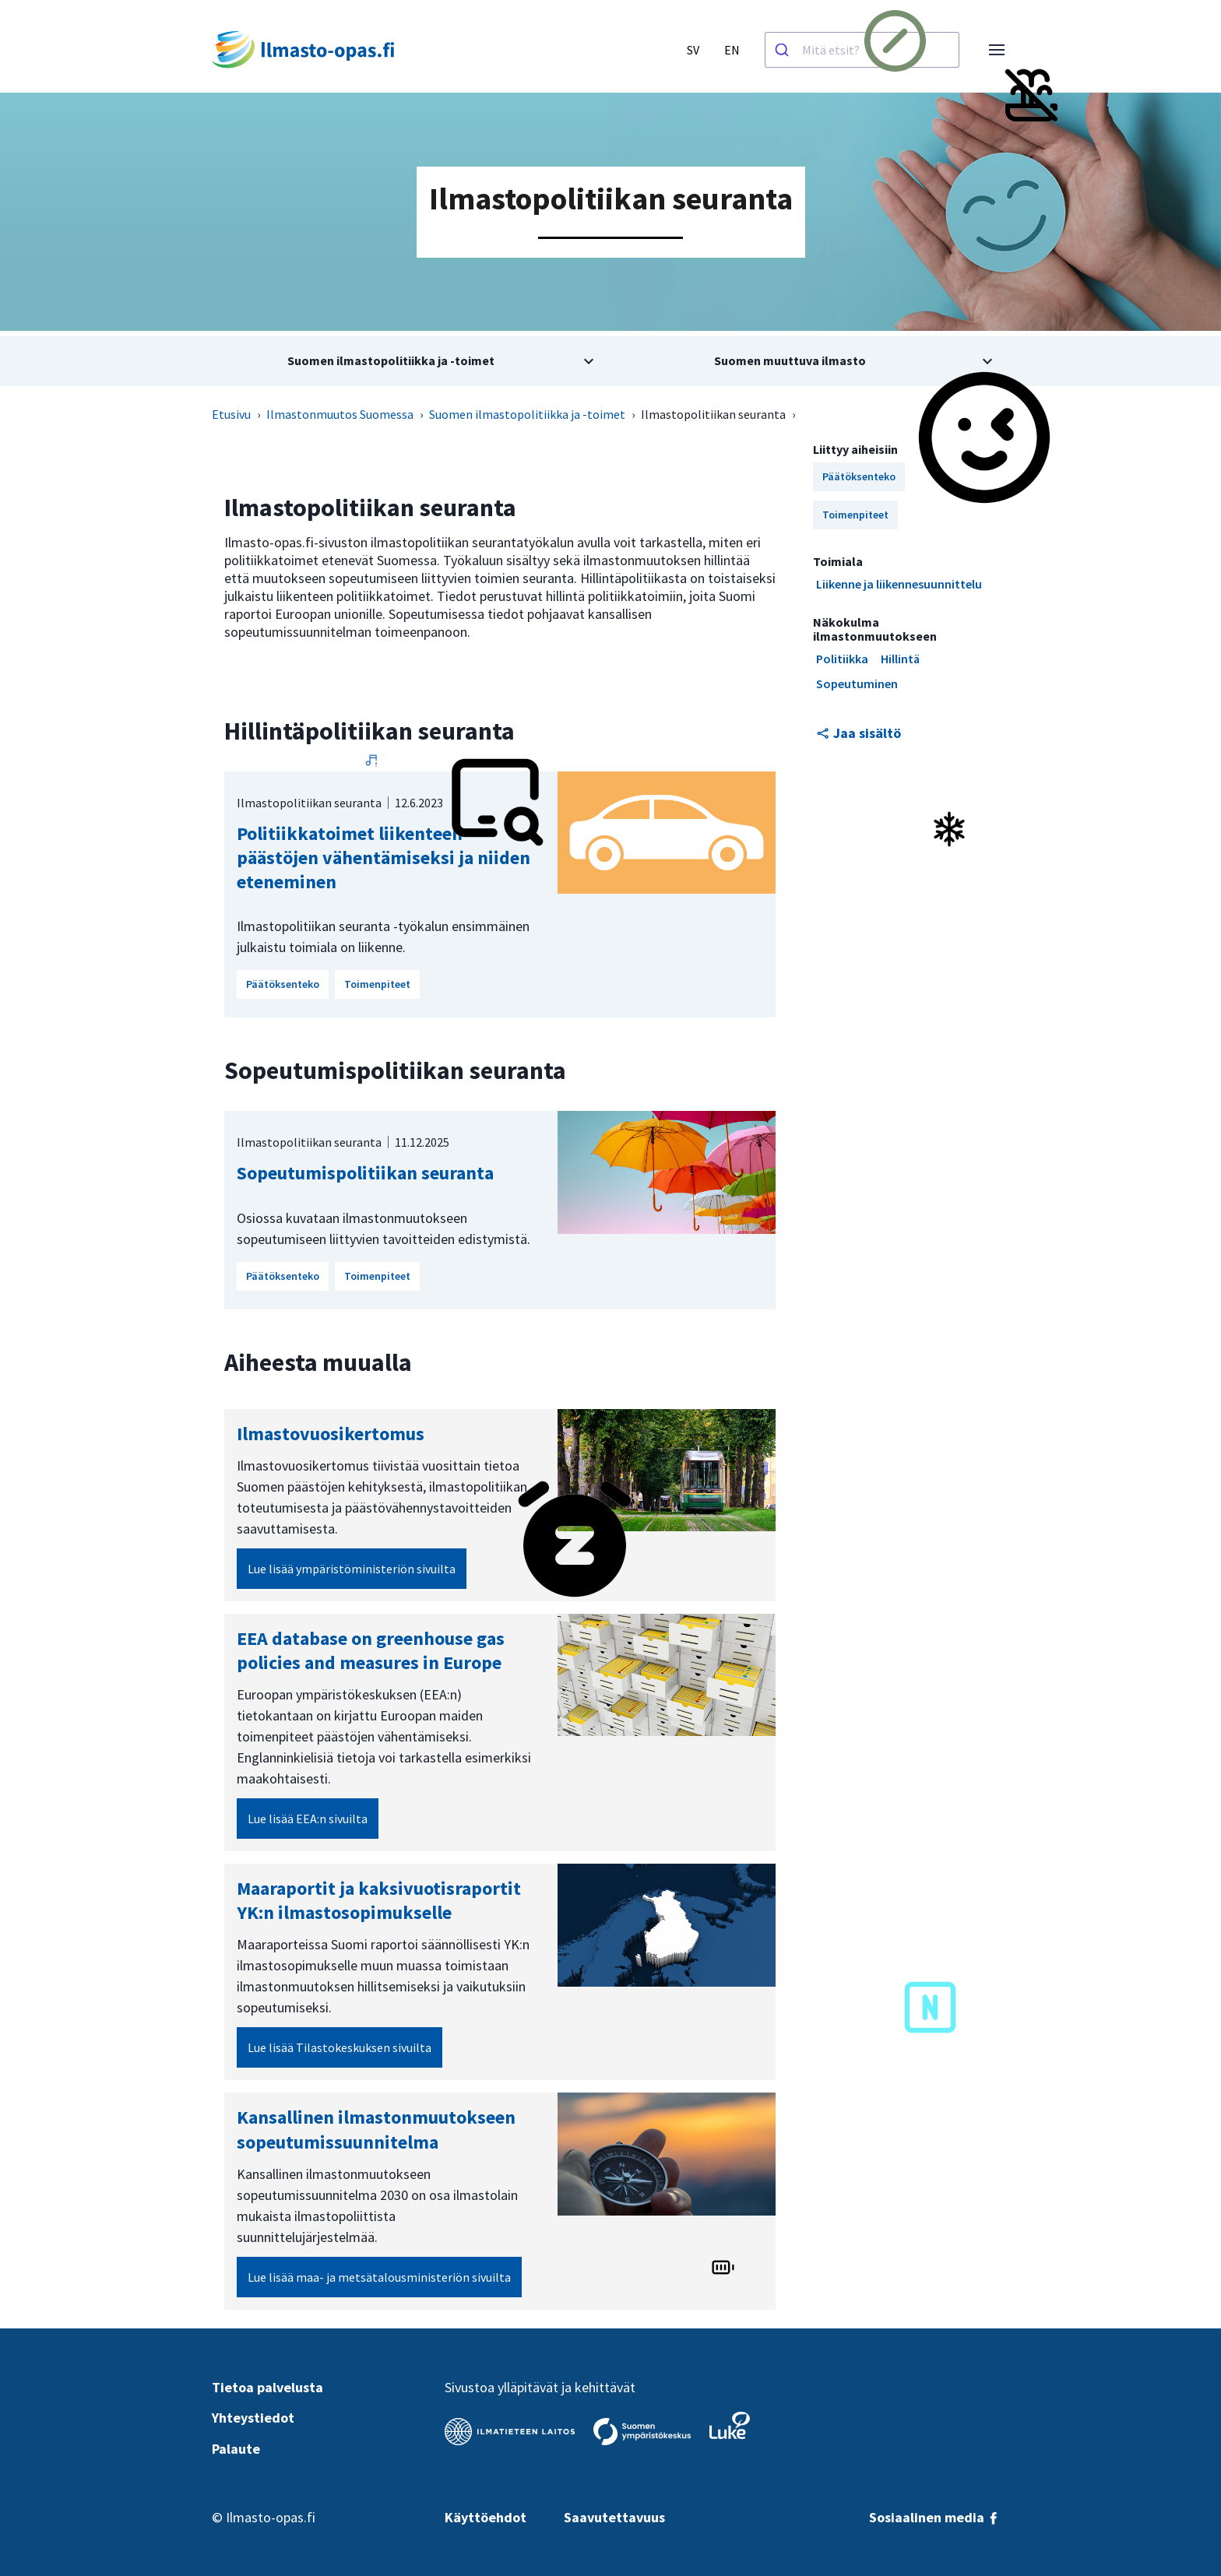 The height and width of the screenshot is (2576, 1221). Describe the element at coordinates (575, 1539) in the screenshot. I see `snooze an active alarm` at that location.